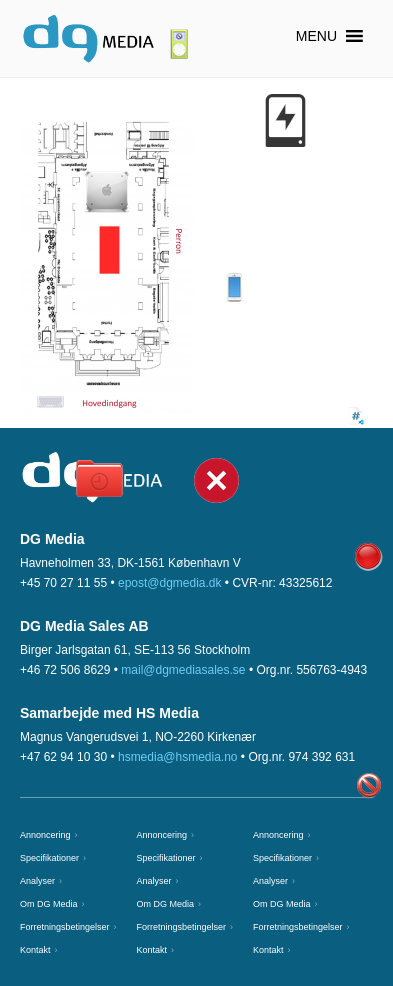 The width and height of the screenshot is (393, 986). What do you see at coordinates (234, 287) in the screenshot?
I see `connect or sync an iPhone device` at bounding box center [234, 287].